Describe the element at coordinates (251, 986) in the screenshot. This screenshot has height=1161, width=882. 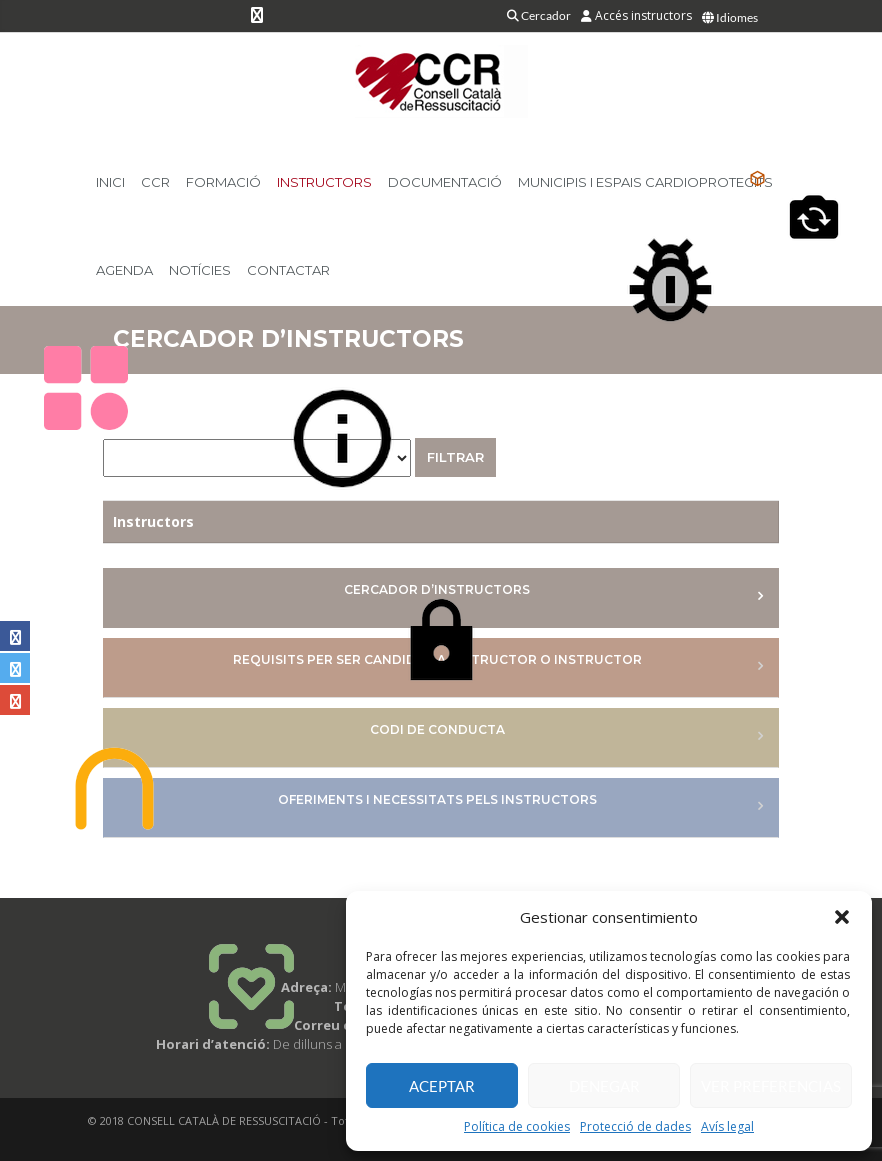
I see `scan or detect health metrics` at that location.